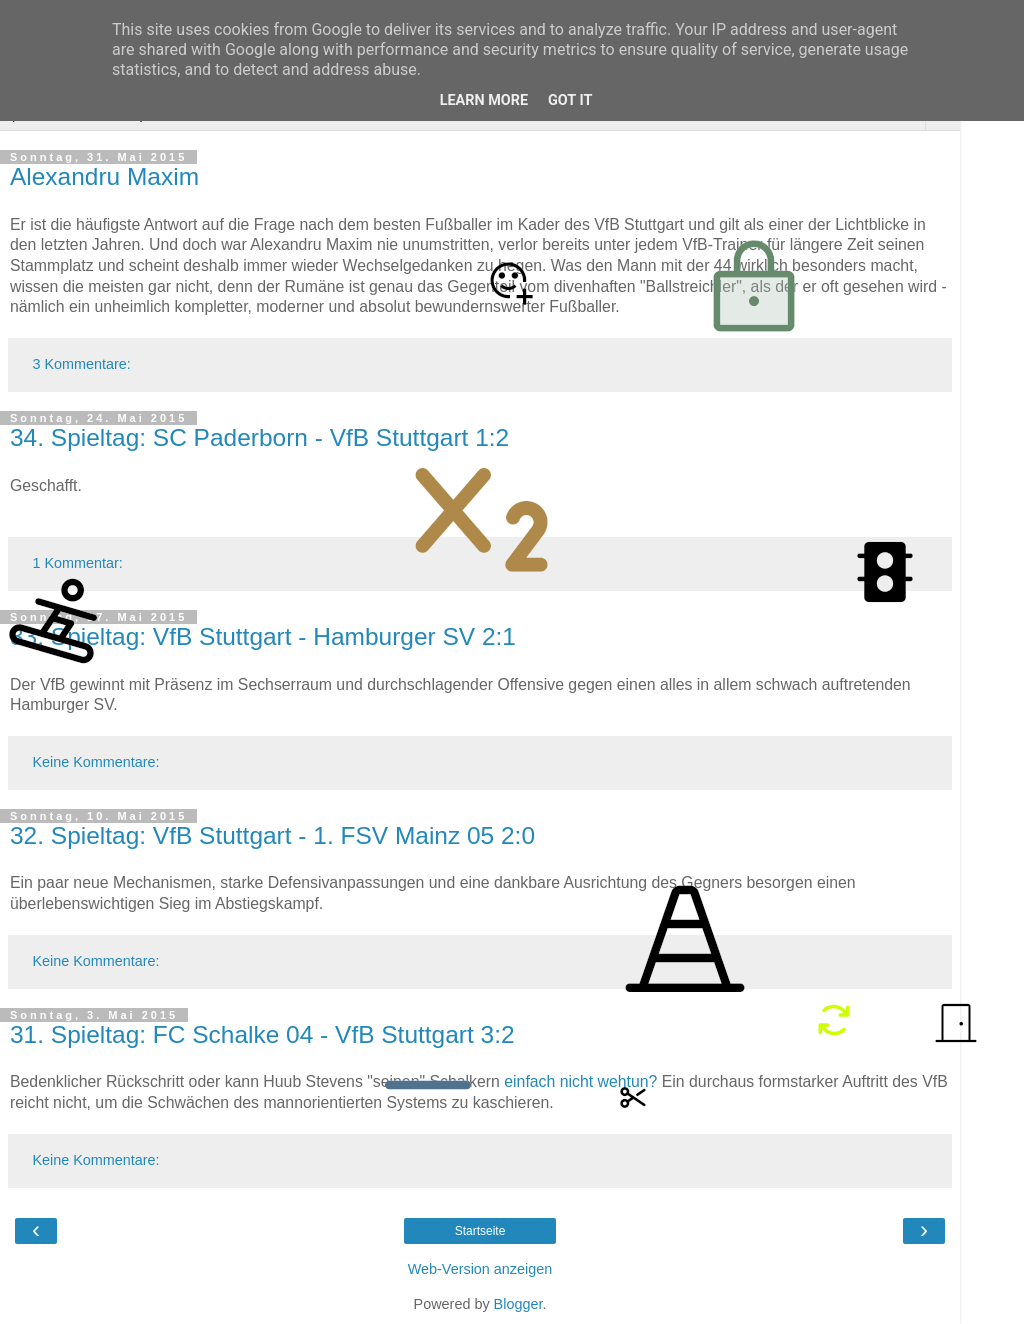 The height and width of the screenshot is (1324, 1024). Describe the element at coordinates (685, 941) in the screenshot. I see `indicates an area under construction or maintenance` at that location.